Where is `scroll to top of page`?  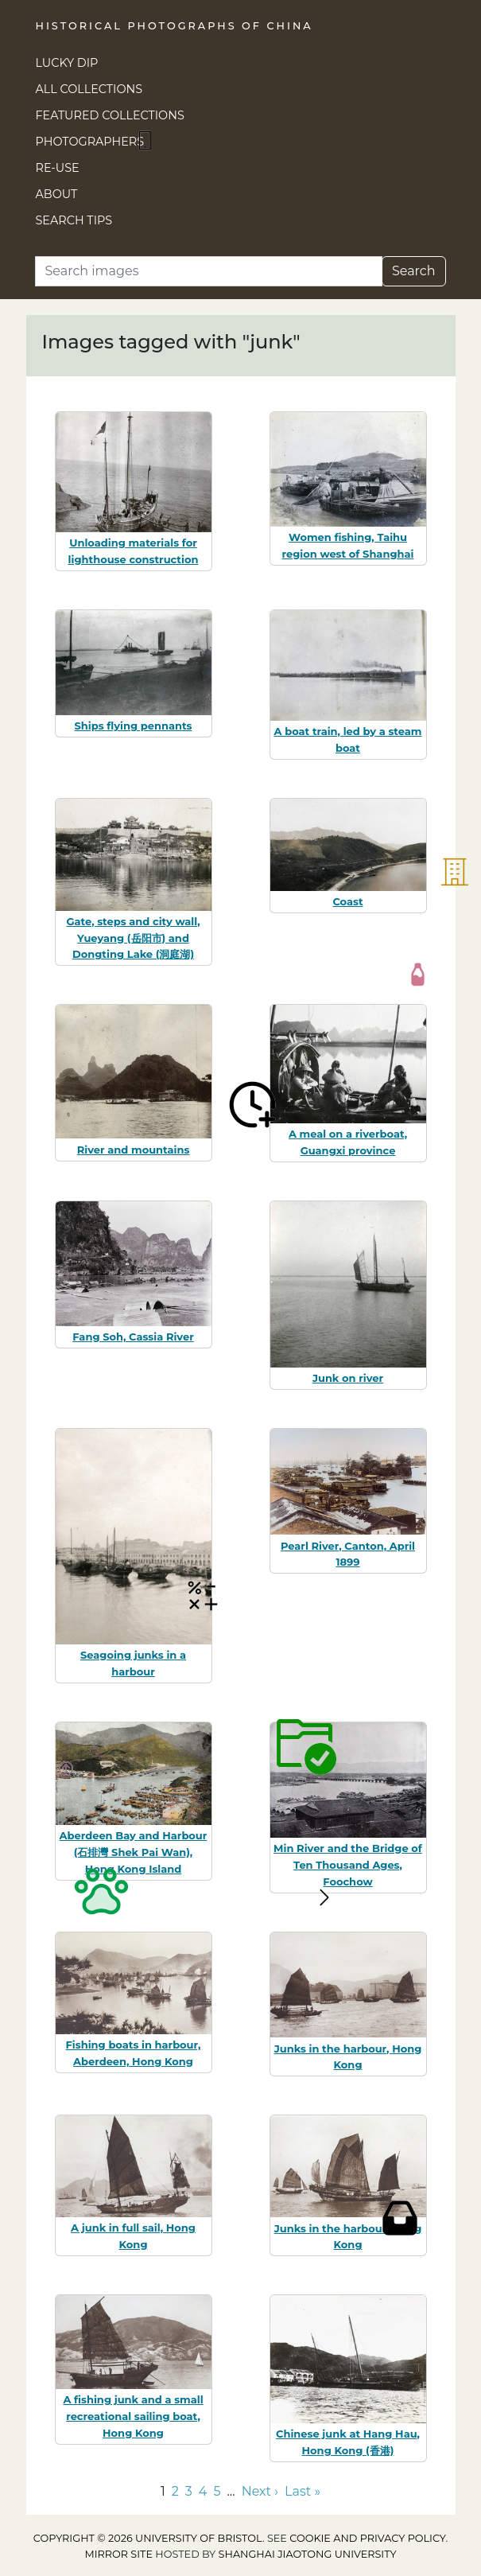 scroll to top of page is located at coordinates (66, 1769).